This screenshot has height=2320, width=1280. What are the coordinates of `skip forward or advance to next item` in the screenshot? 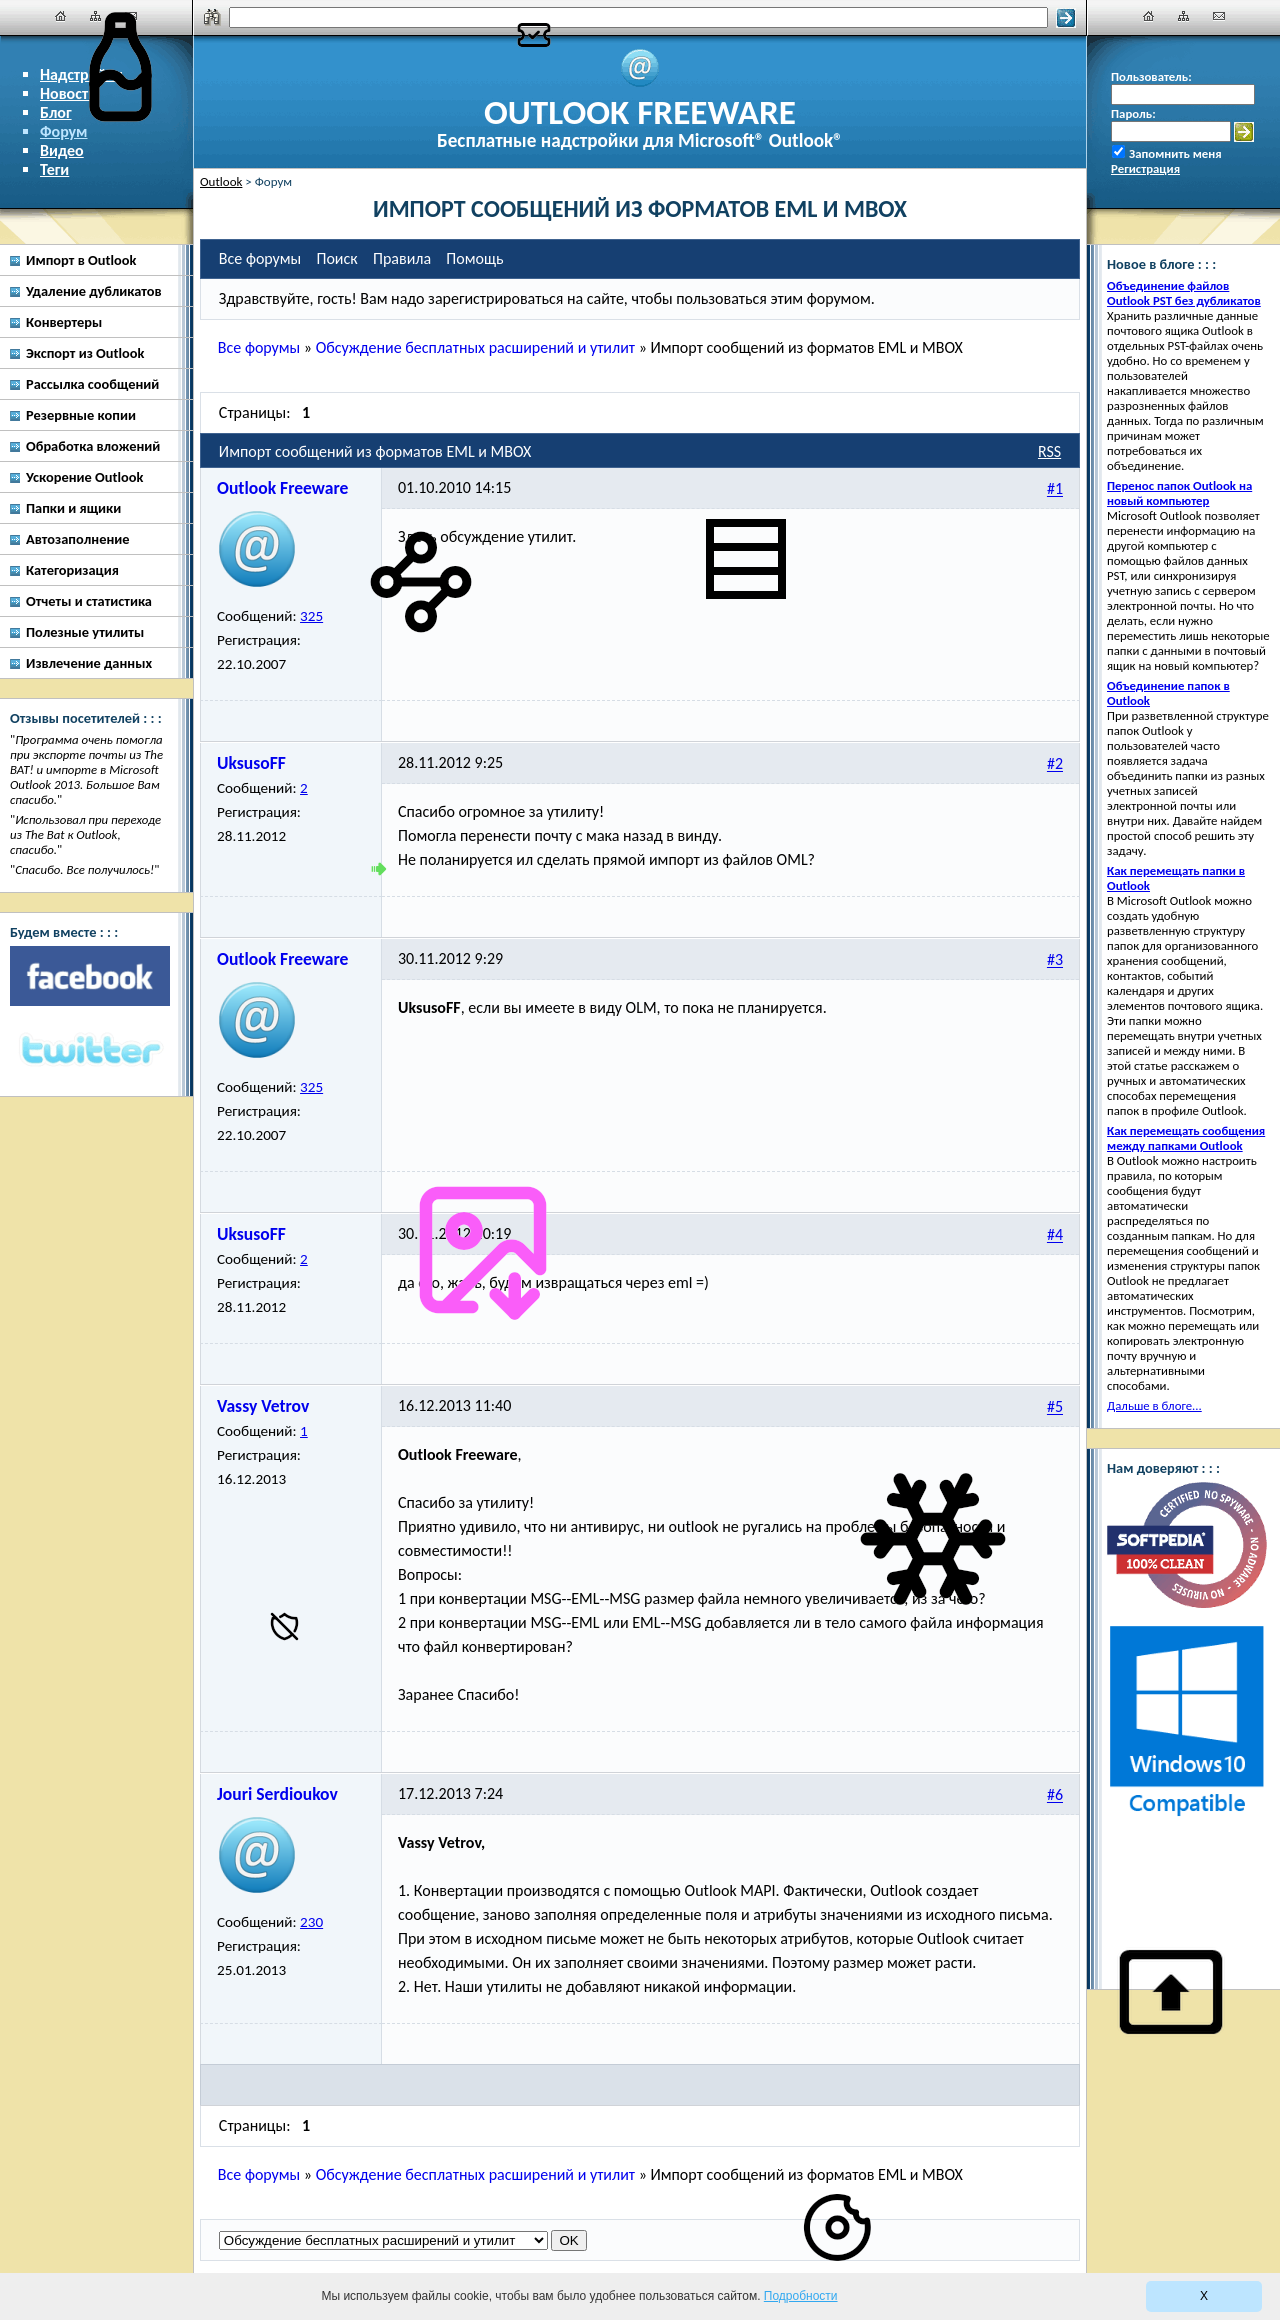 It's located at (379, 869).